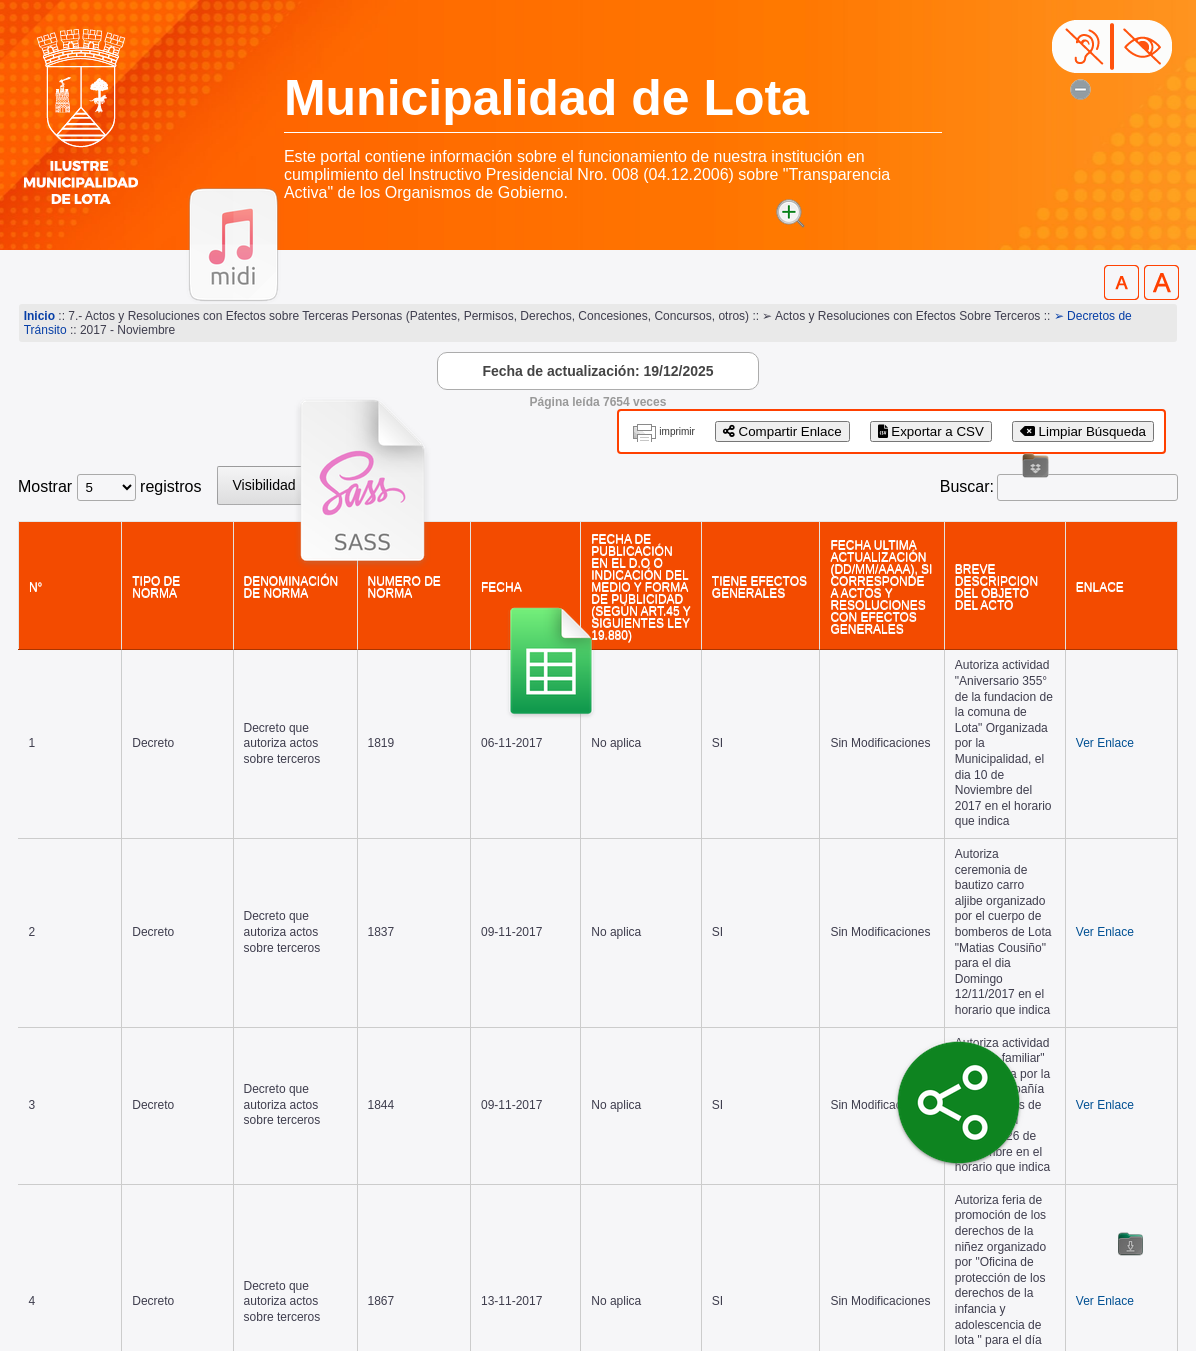  What do you see at coordinates (551, 663) in the screenshot?
I see `open a google sheets document` at bounding box center [551, 663].